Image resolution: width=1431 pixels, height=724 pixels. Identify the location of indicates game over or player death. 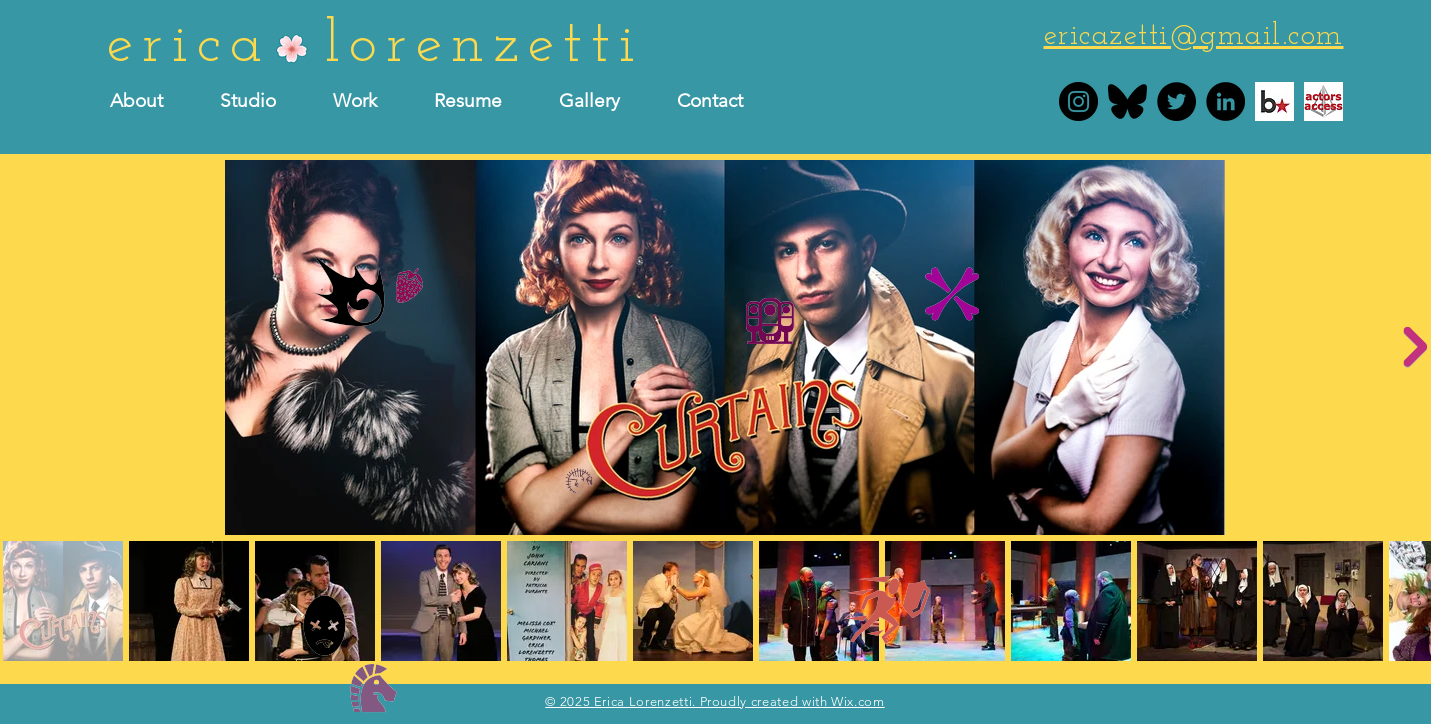
(324, 625).